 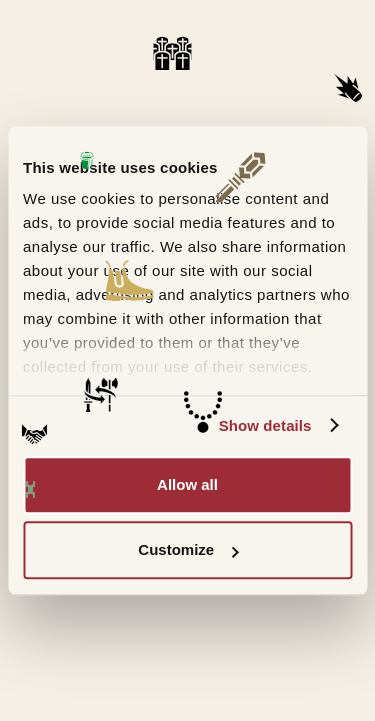 I want to click on confirm a deal or agreement, so click(x=34, y=434).